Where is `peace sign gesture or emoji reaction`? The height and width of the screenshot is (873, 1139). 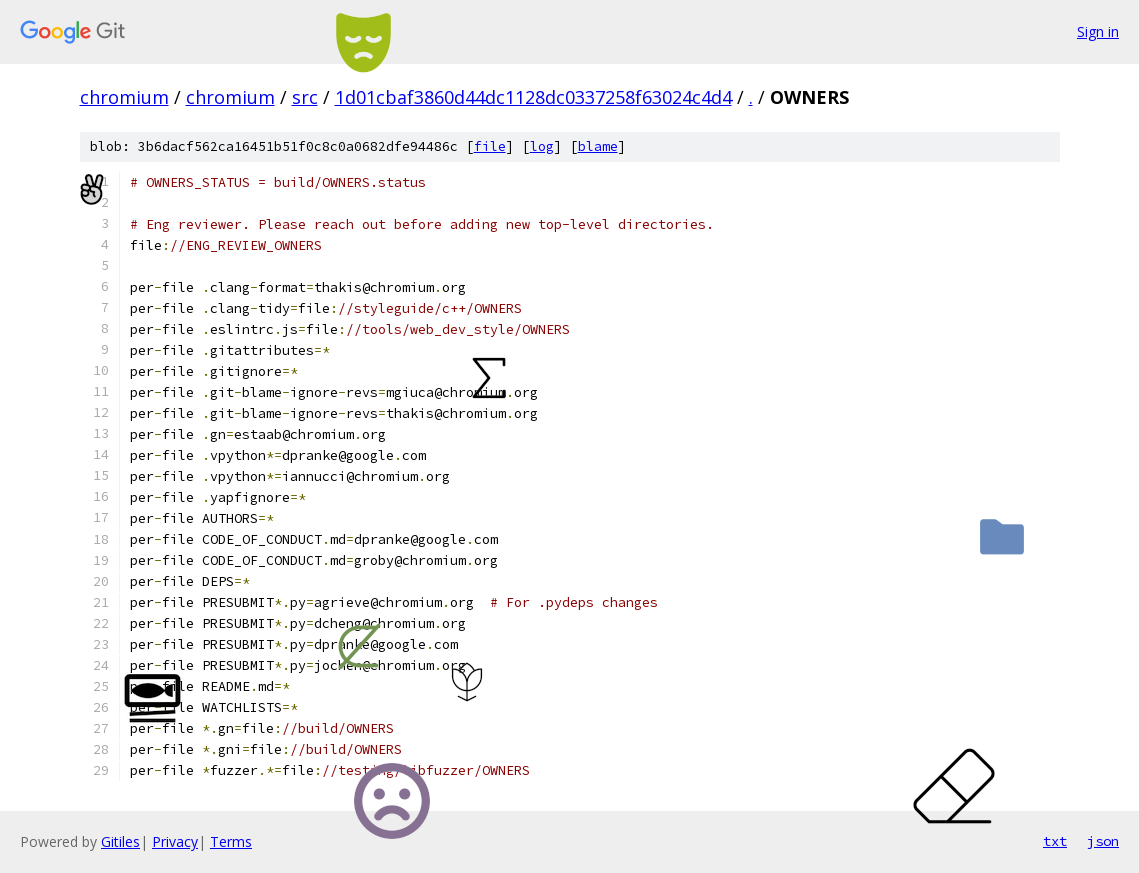 peace sign gesture or emoji reaction is located at coordinates (91, 189).